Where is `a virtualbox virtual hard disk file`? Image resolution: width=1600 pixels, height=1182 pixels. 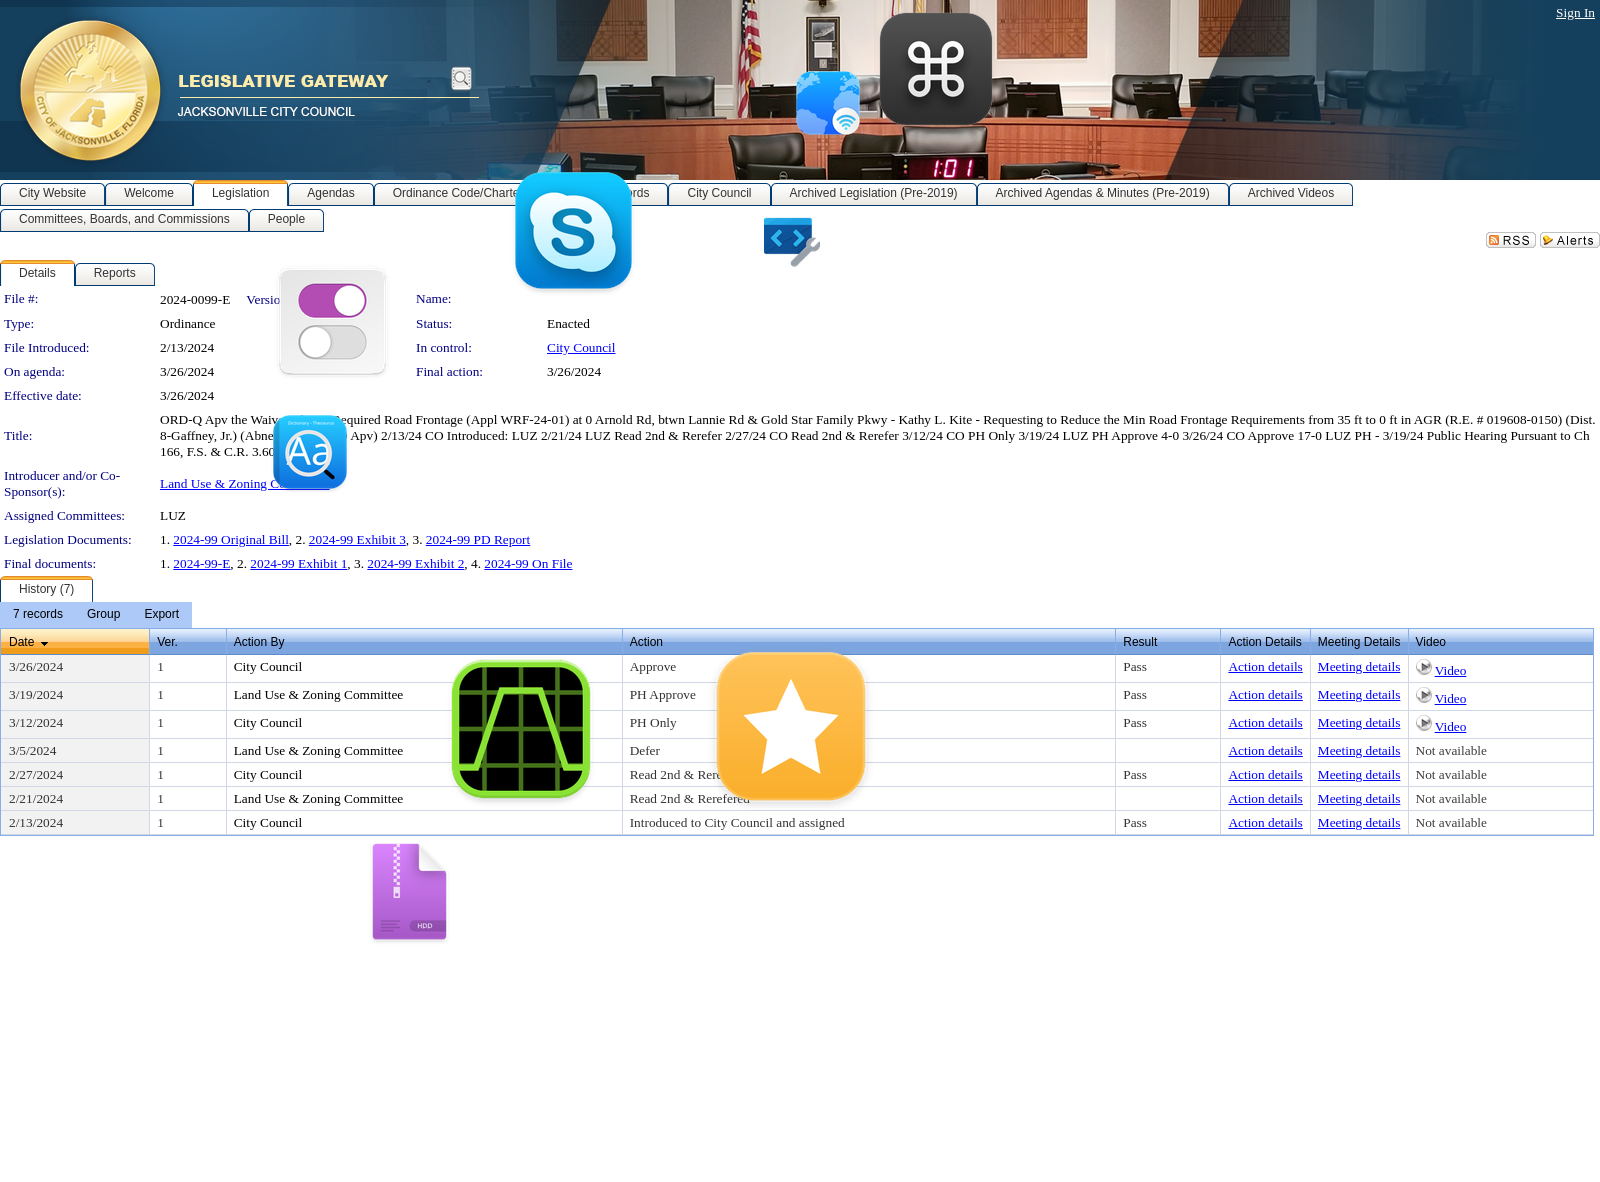
a virtualbox virtual hard disk file is located at coordinates (409, 893).